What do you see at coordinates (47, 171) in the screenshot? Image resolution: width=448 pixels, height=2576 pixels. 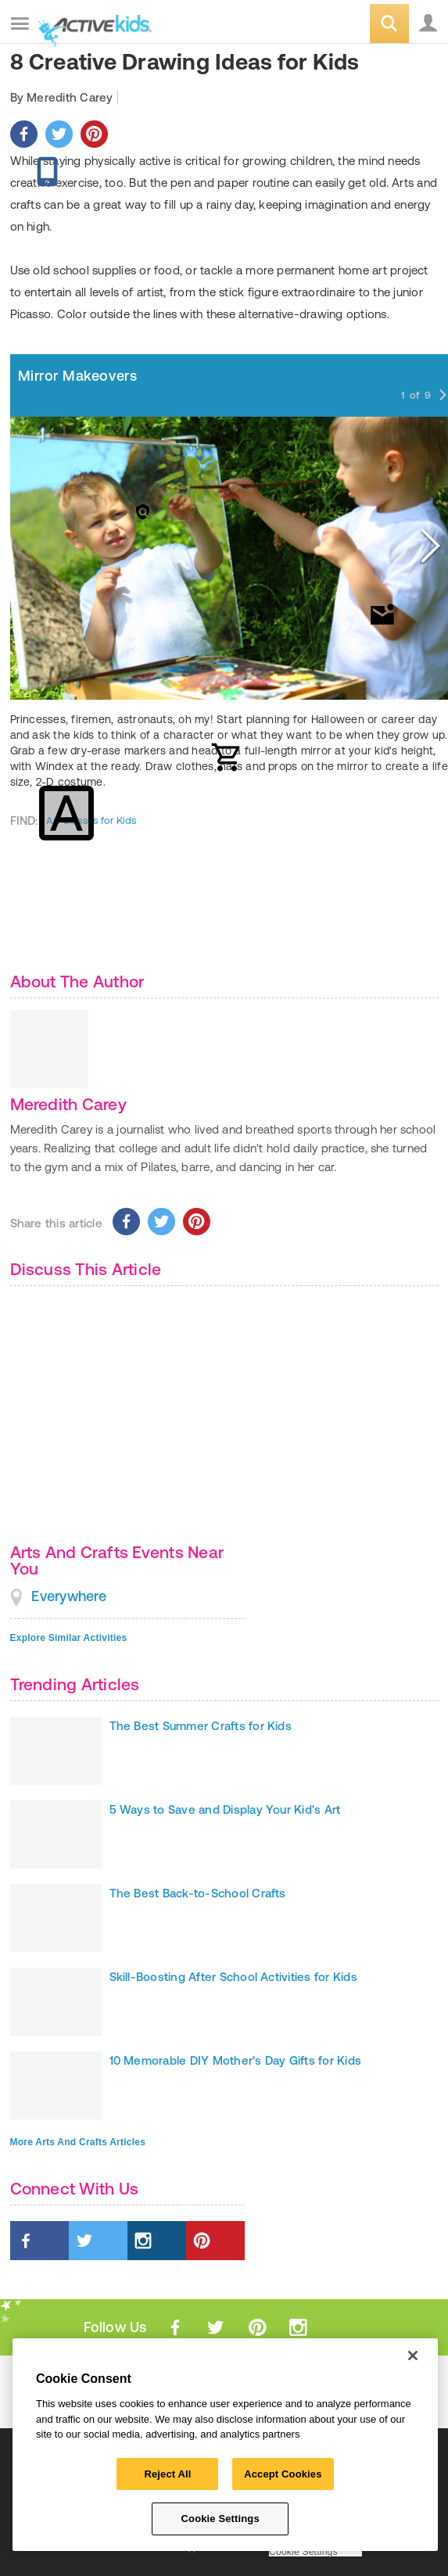 I see `call or text from mobile device` at bounding box center [47, 171].